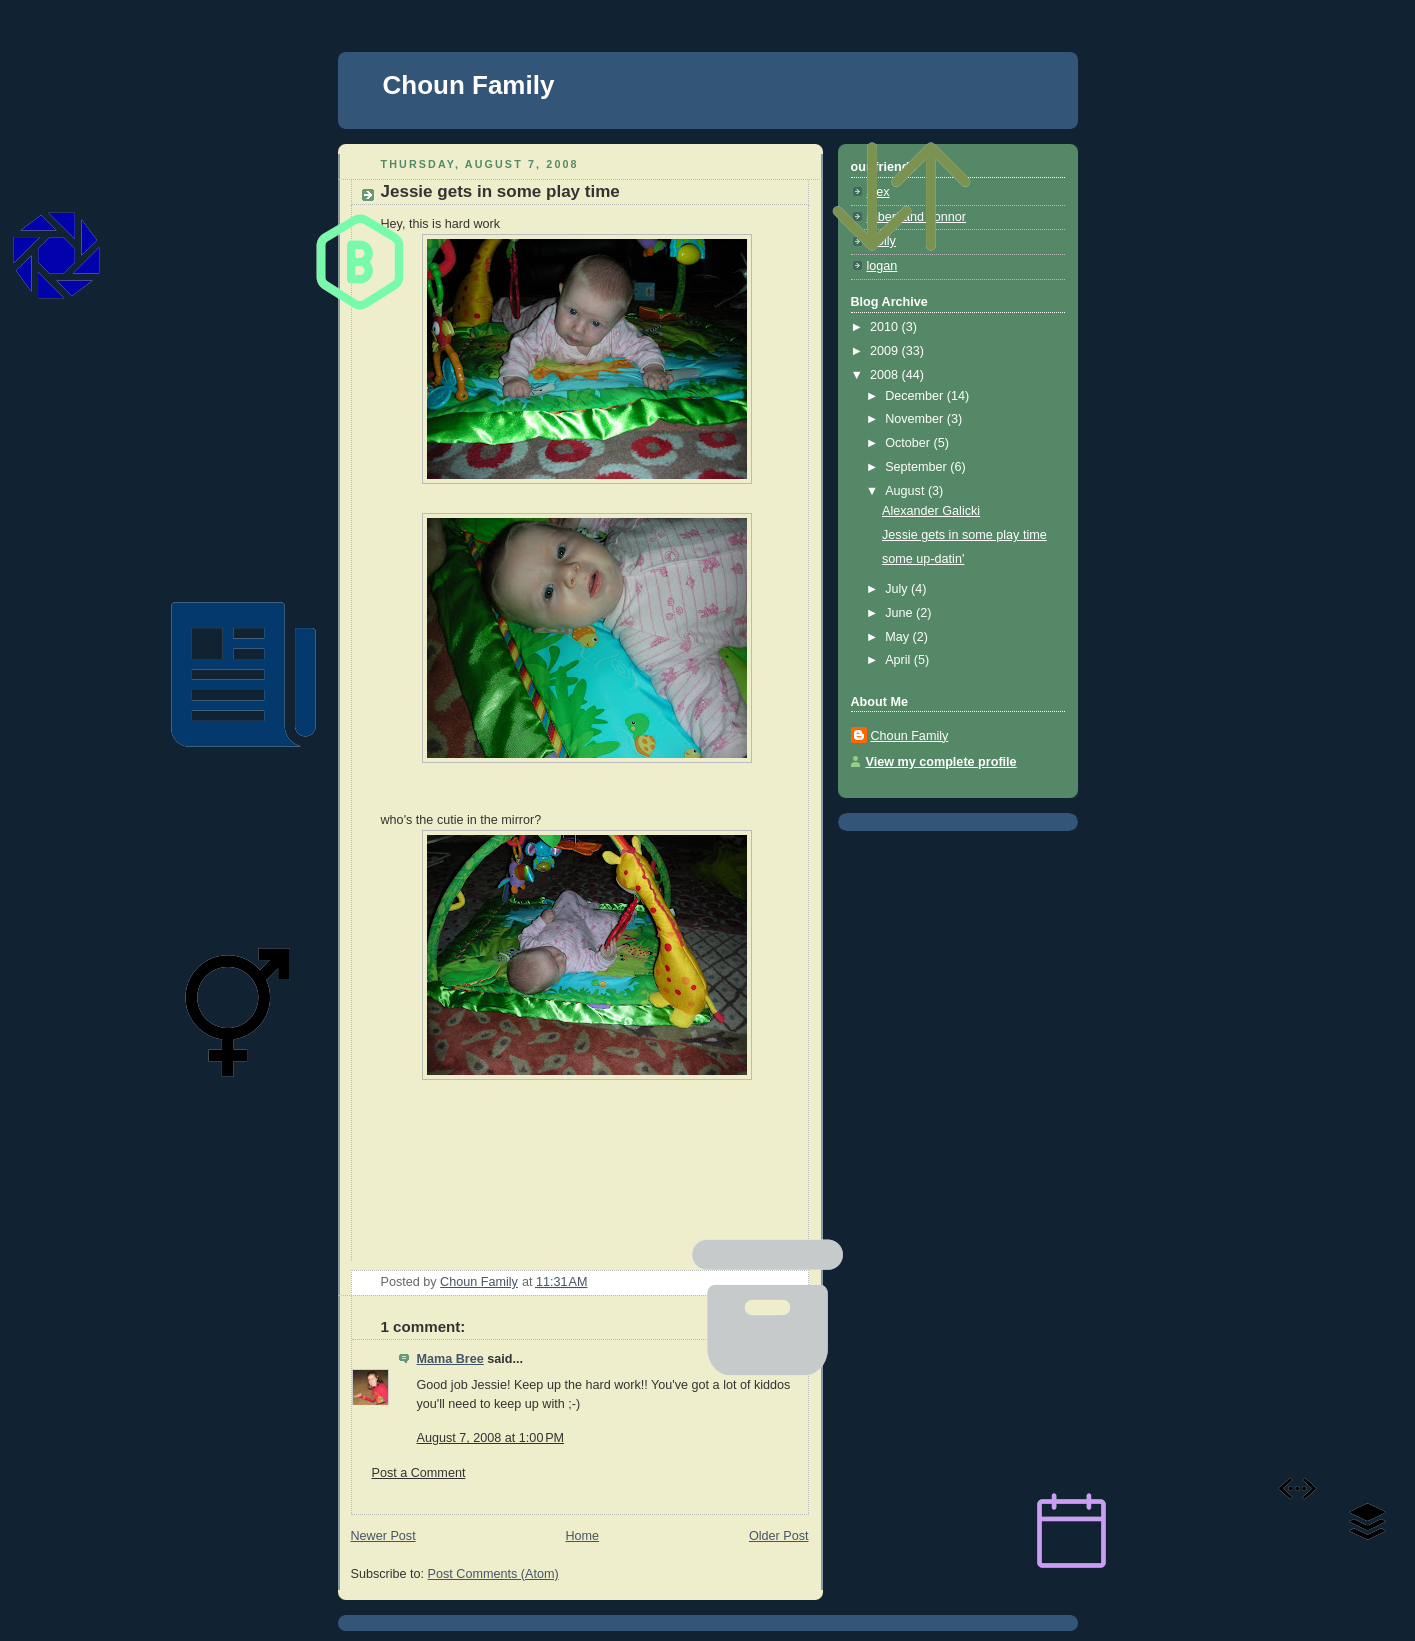 This screenshot has width=1415, height=1641. Describe the element at coordinates (767, 1307) in the screenshot. I see `archive this item` at that location.